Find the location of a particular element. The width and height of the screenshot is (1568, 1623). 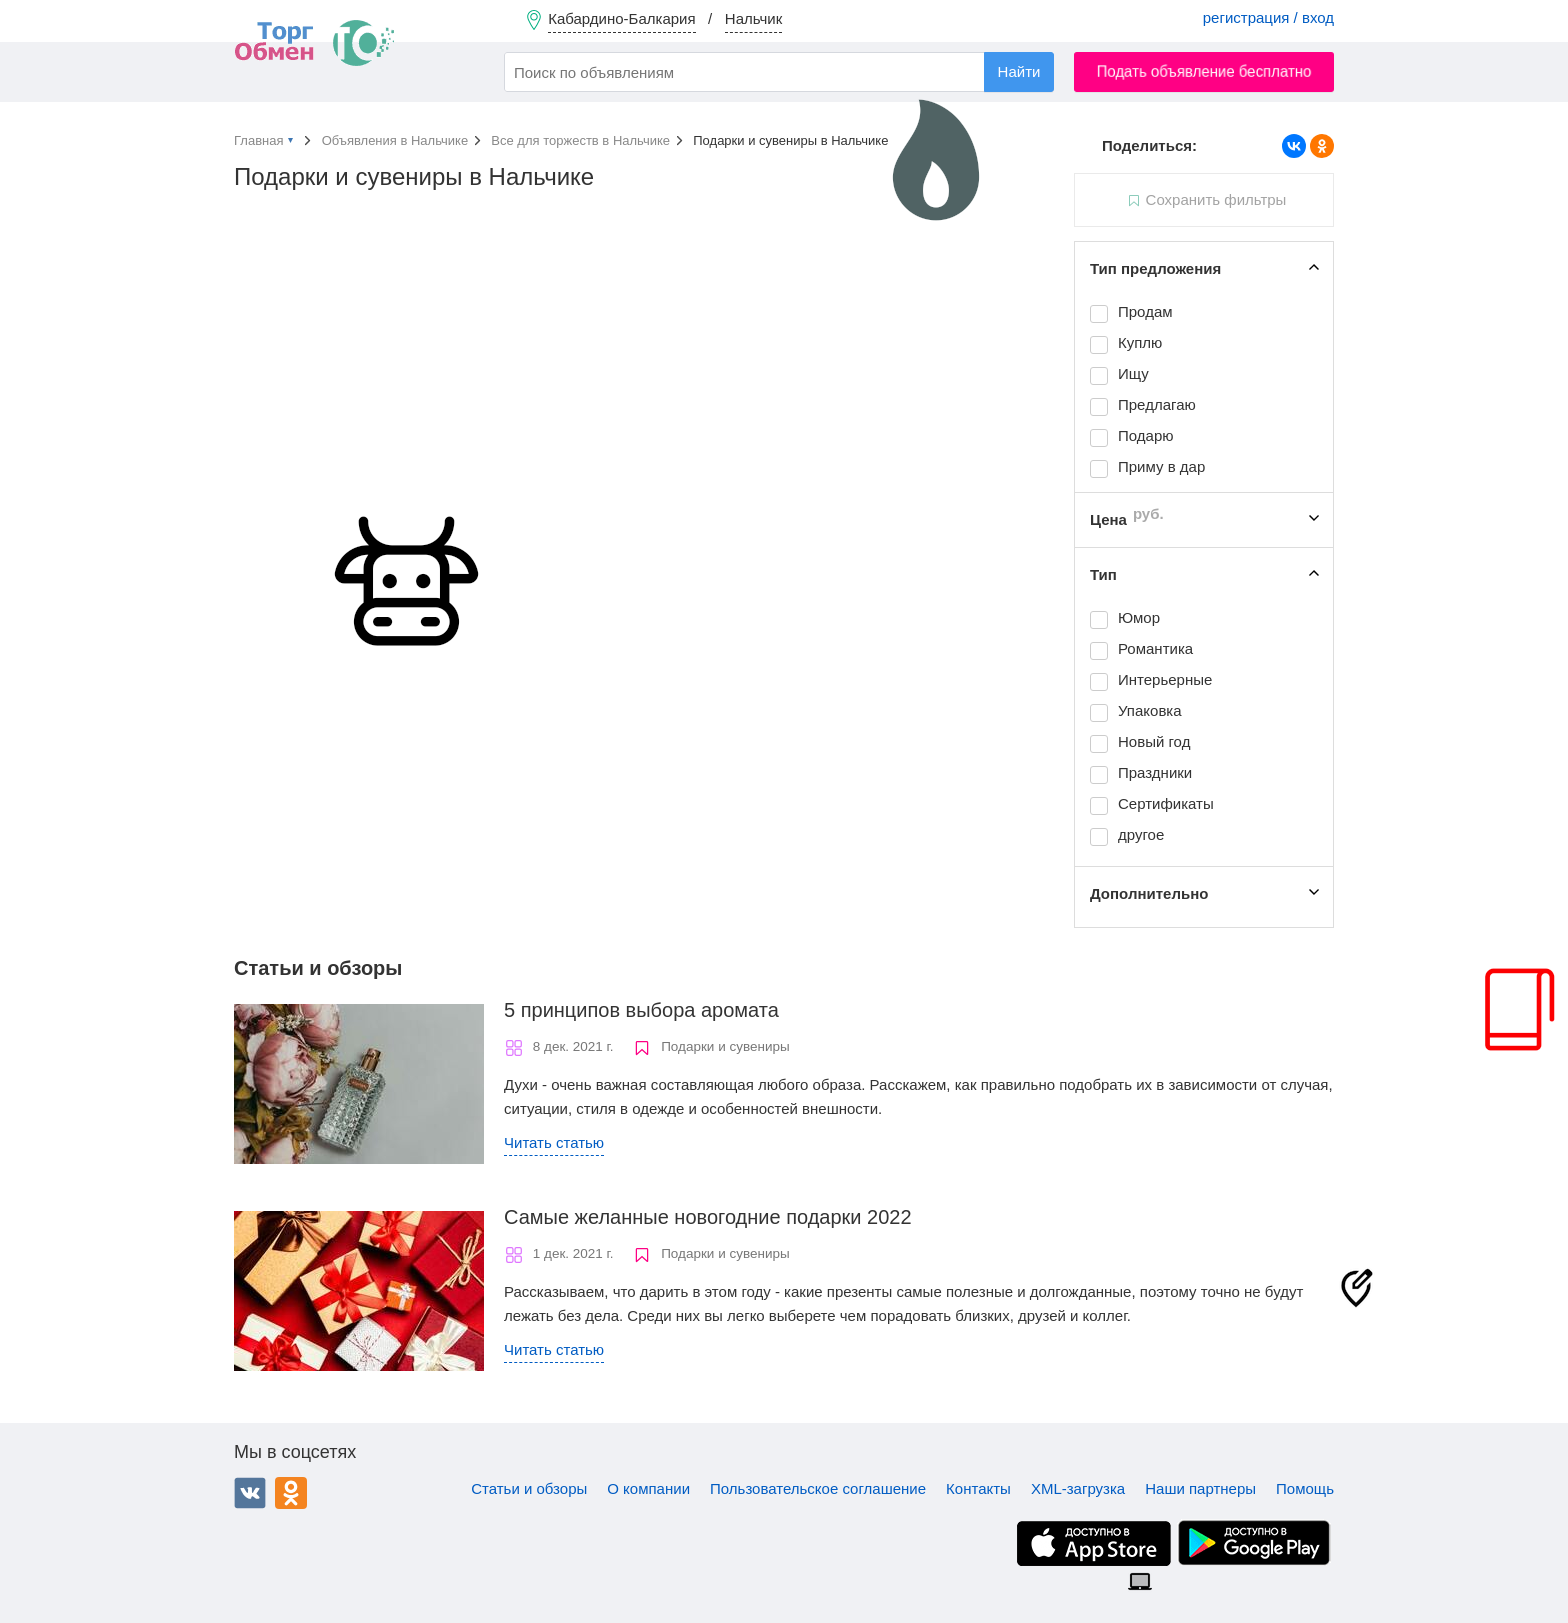

edit a saved location is located at coordinates (1356, 1289).